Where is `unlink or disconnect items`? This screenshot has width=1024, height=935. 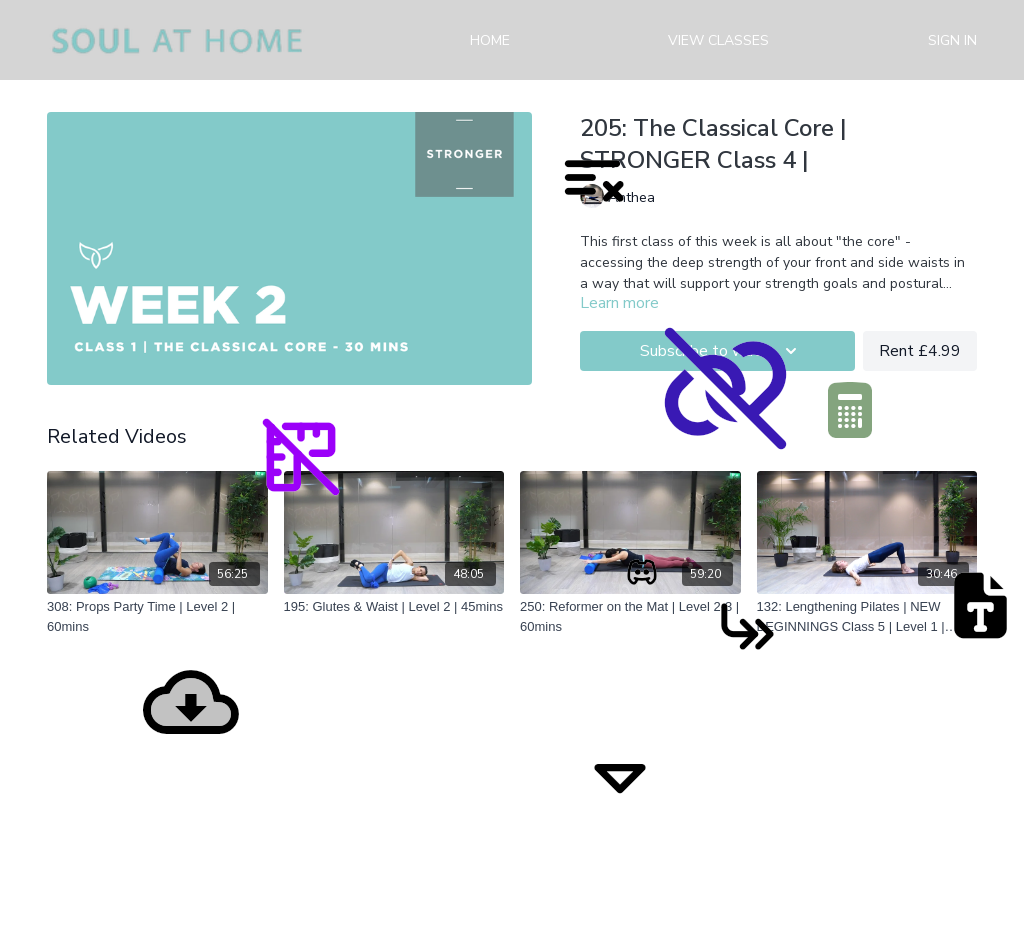
unlink or disconnect items is located at coordinates (725, 388).